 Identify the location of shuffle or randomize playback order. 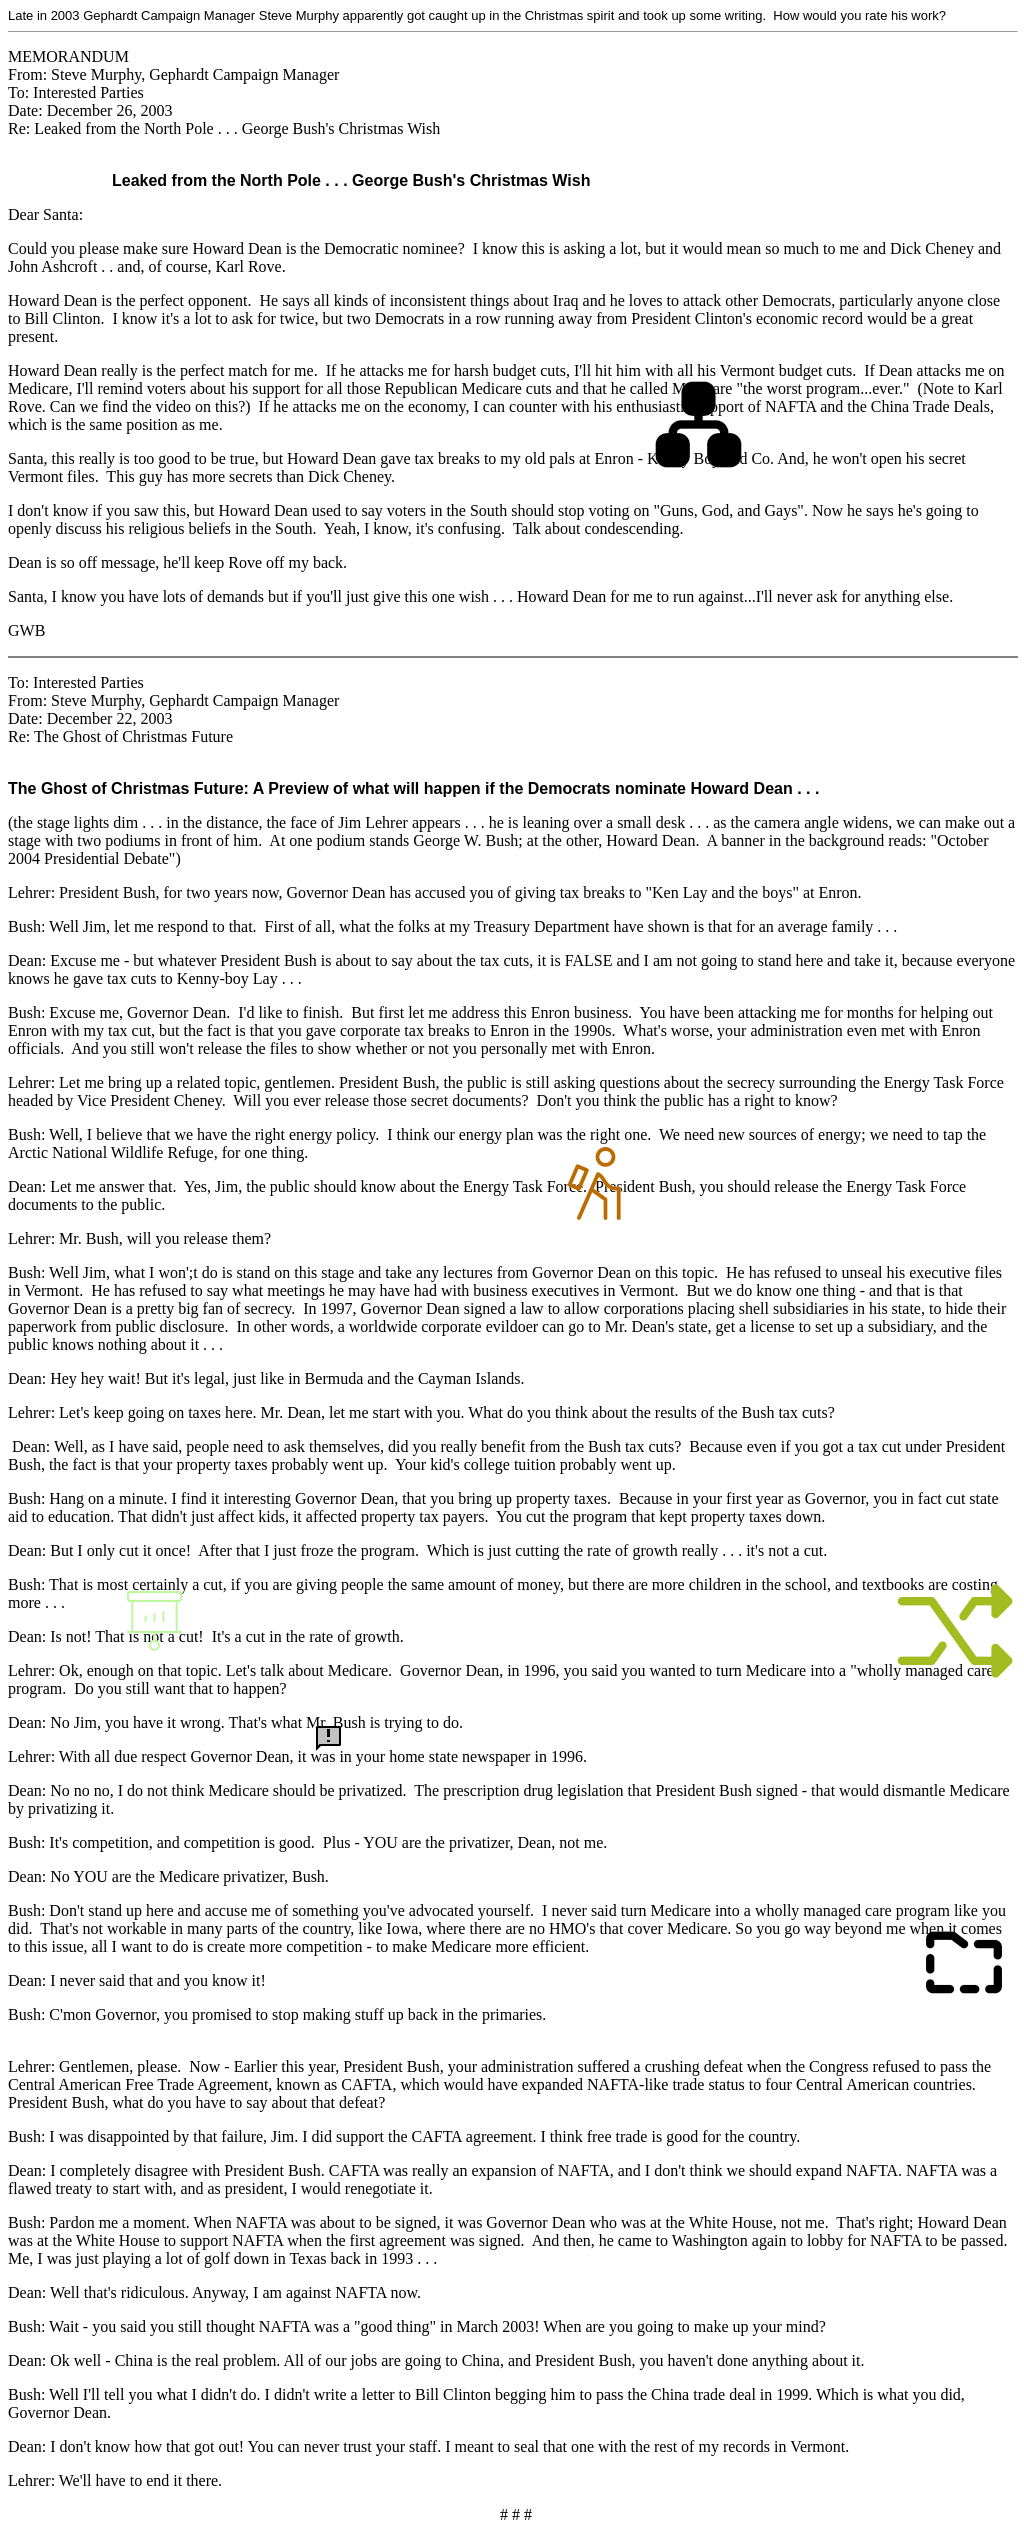
(953, 1631).